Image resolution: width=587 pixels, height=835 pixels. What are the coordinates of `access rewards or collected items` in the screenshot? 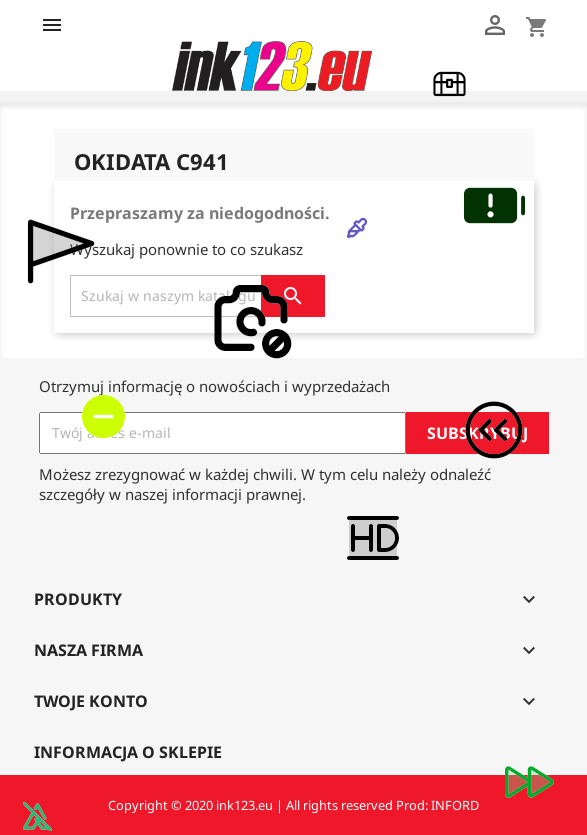 It's located at (449, 84).